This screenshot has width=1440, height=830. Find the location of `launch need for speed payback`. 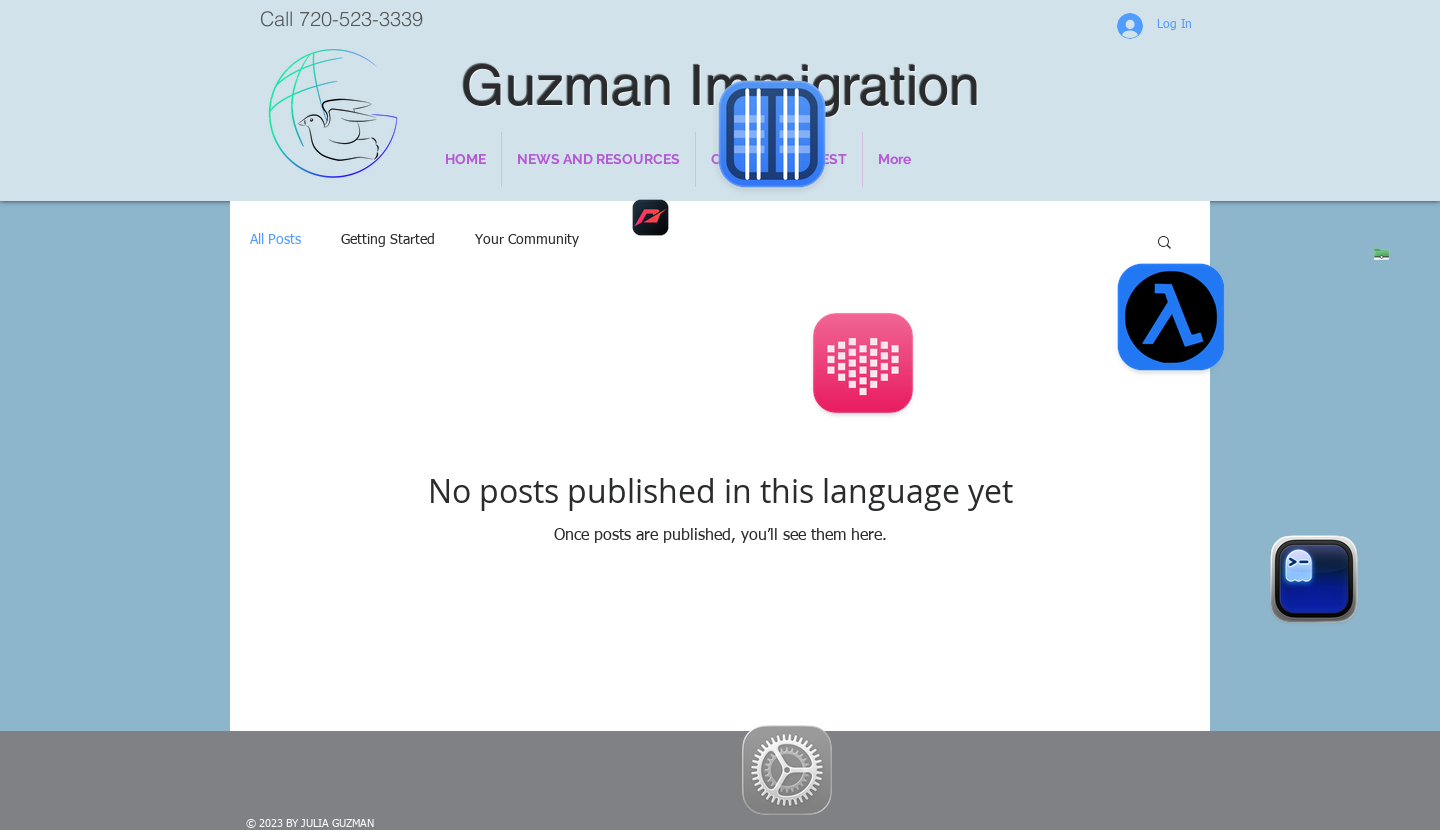

launch need for speed payback is located at coordinates (650, 217).